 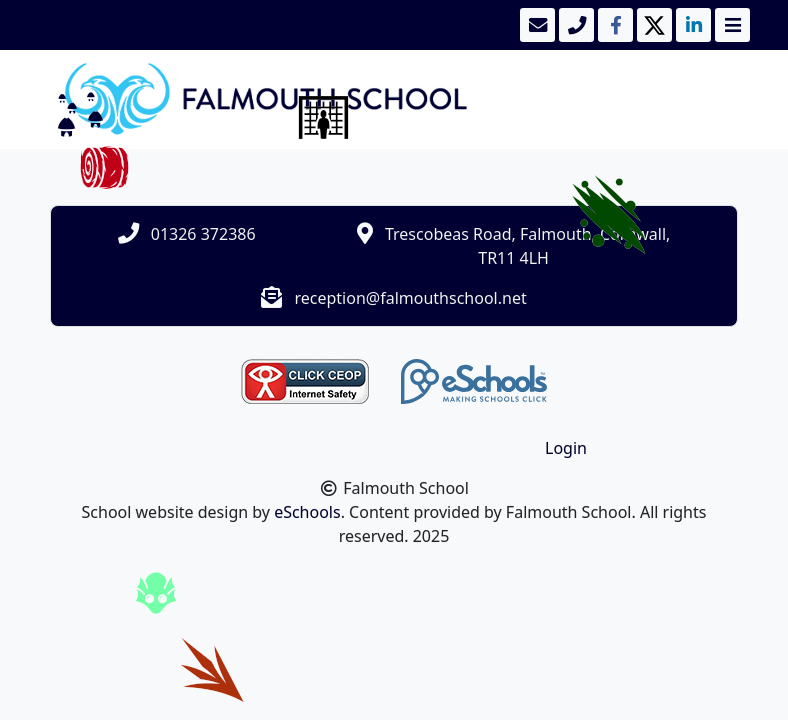 What do you see at coordinates (156, 593) in the screenshot?
I see `select triton or sea creature character` at bounding box center [156, 593].